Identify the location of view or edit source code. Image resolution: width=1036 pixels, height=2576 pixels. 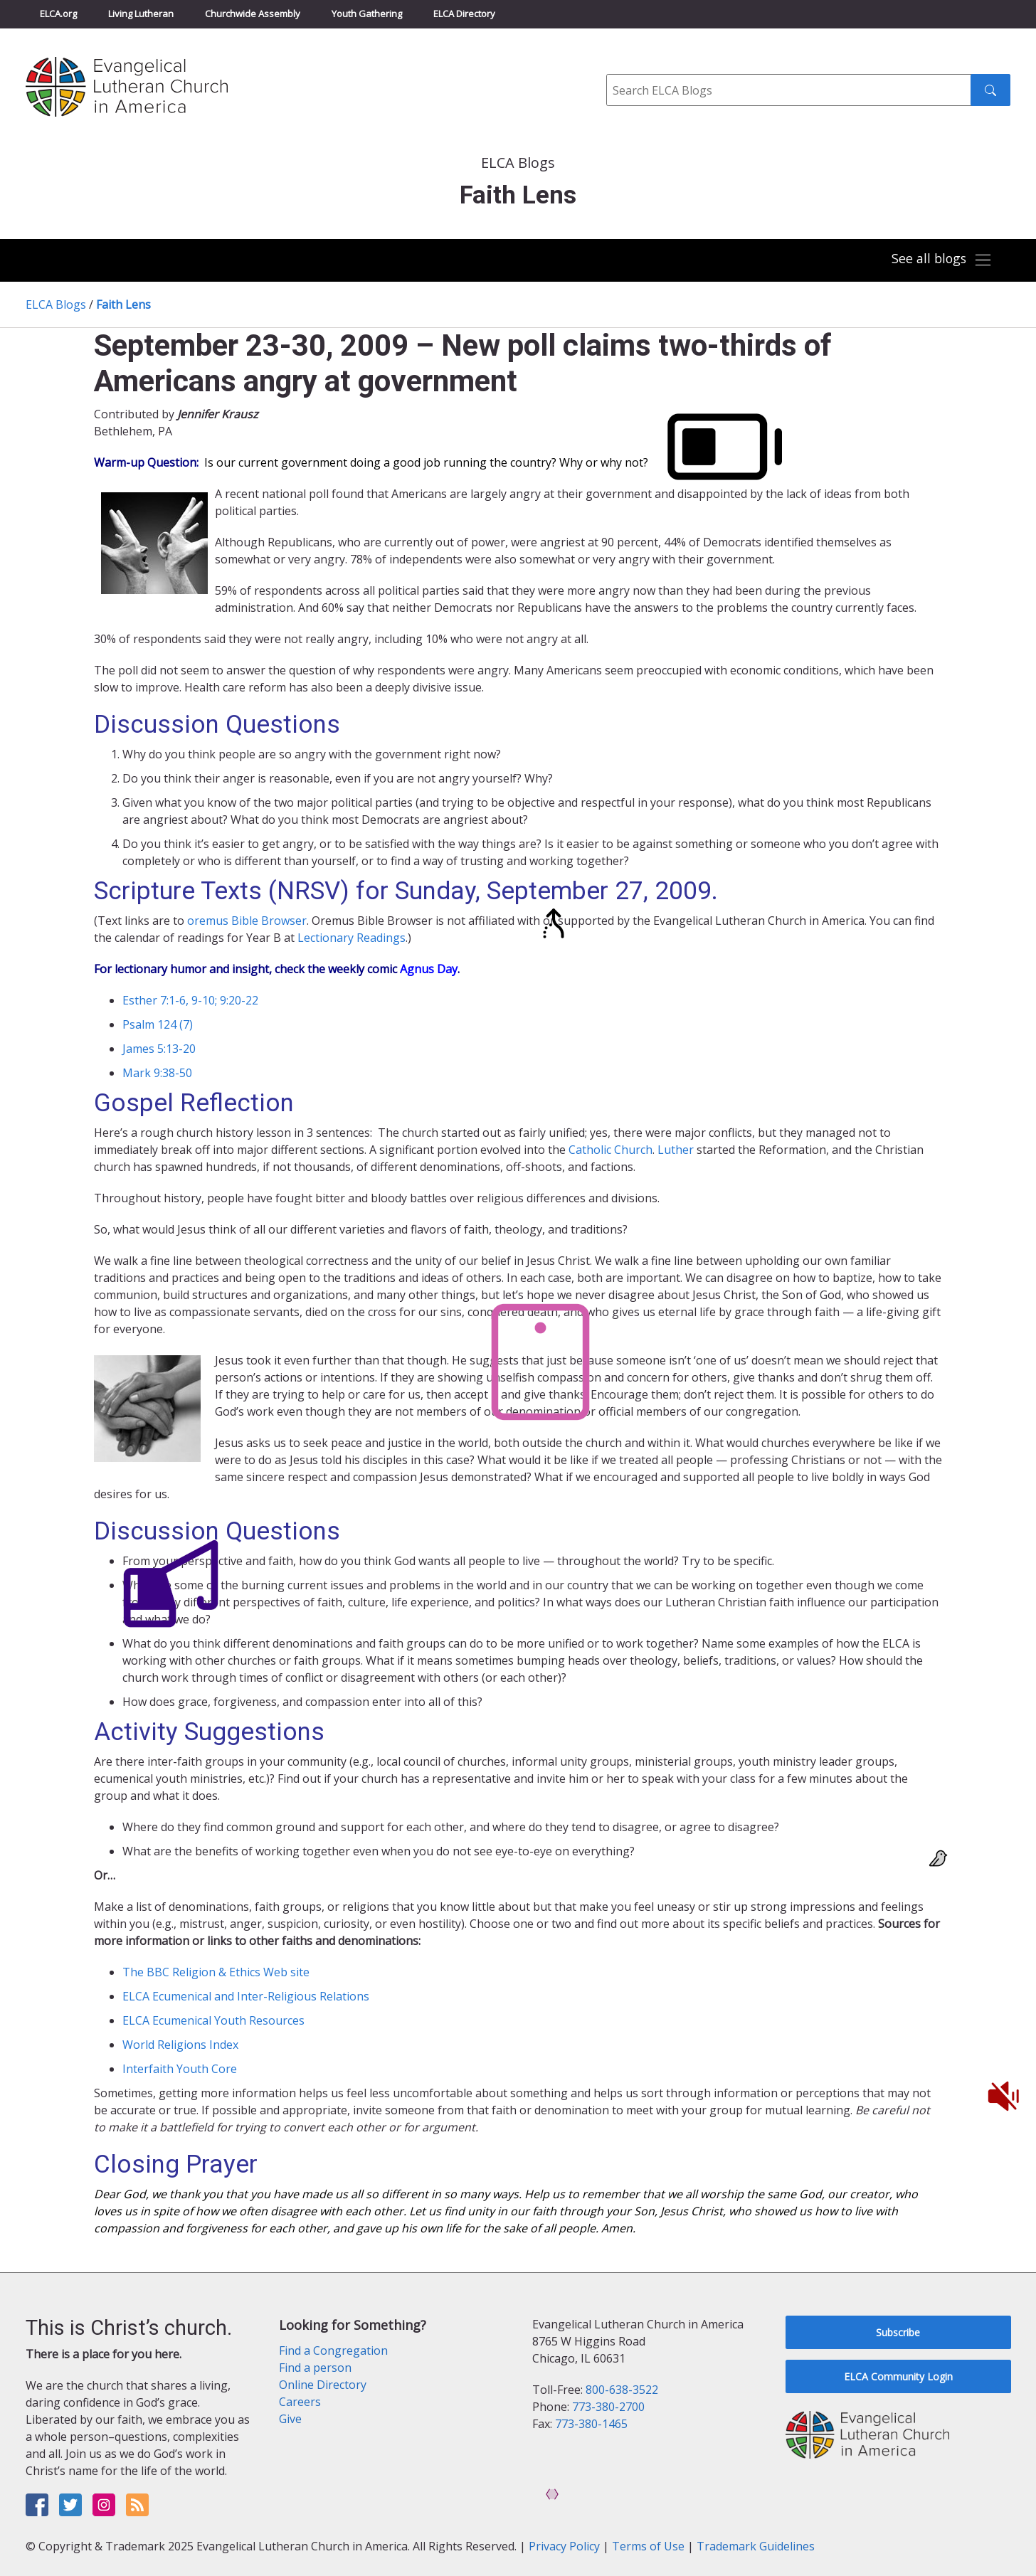
(552, 2494).